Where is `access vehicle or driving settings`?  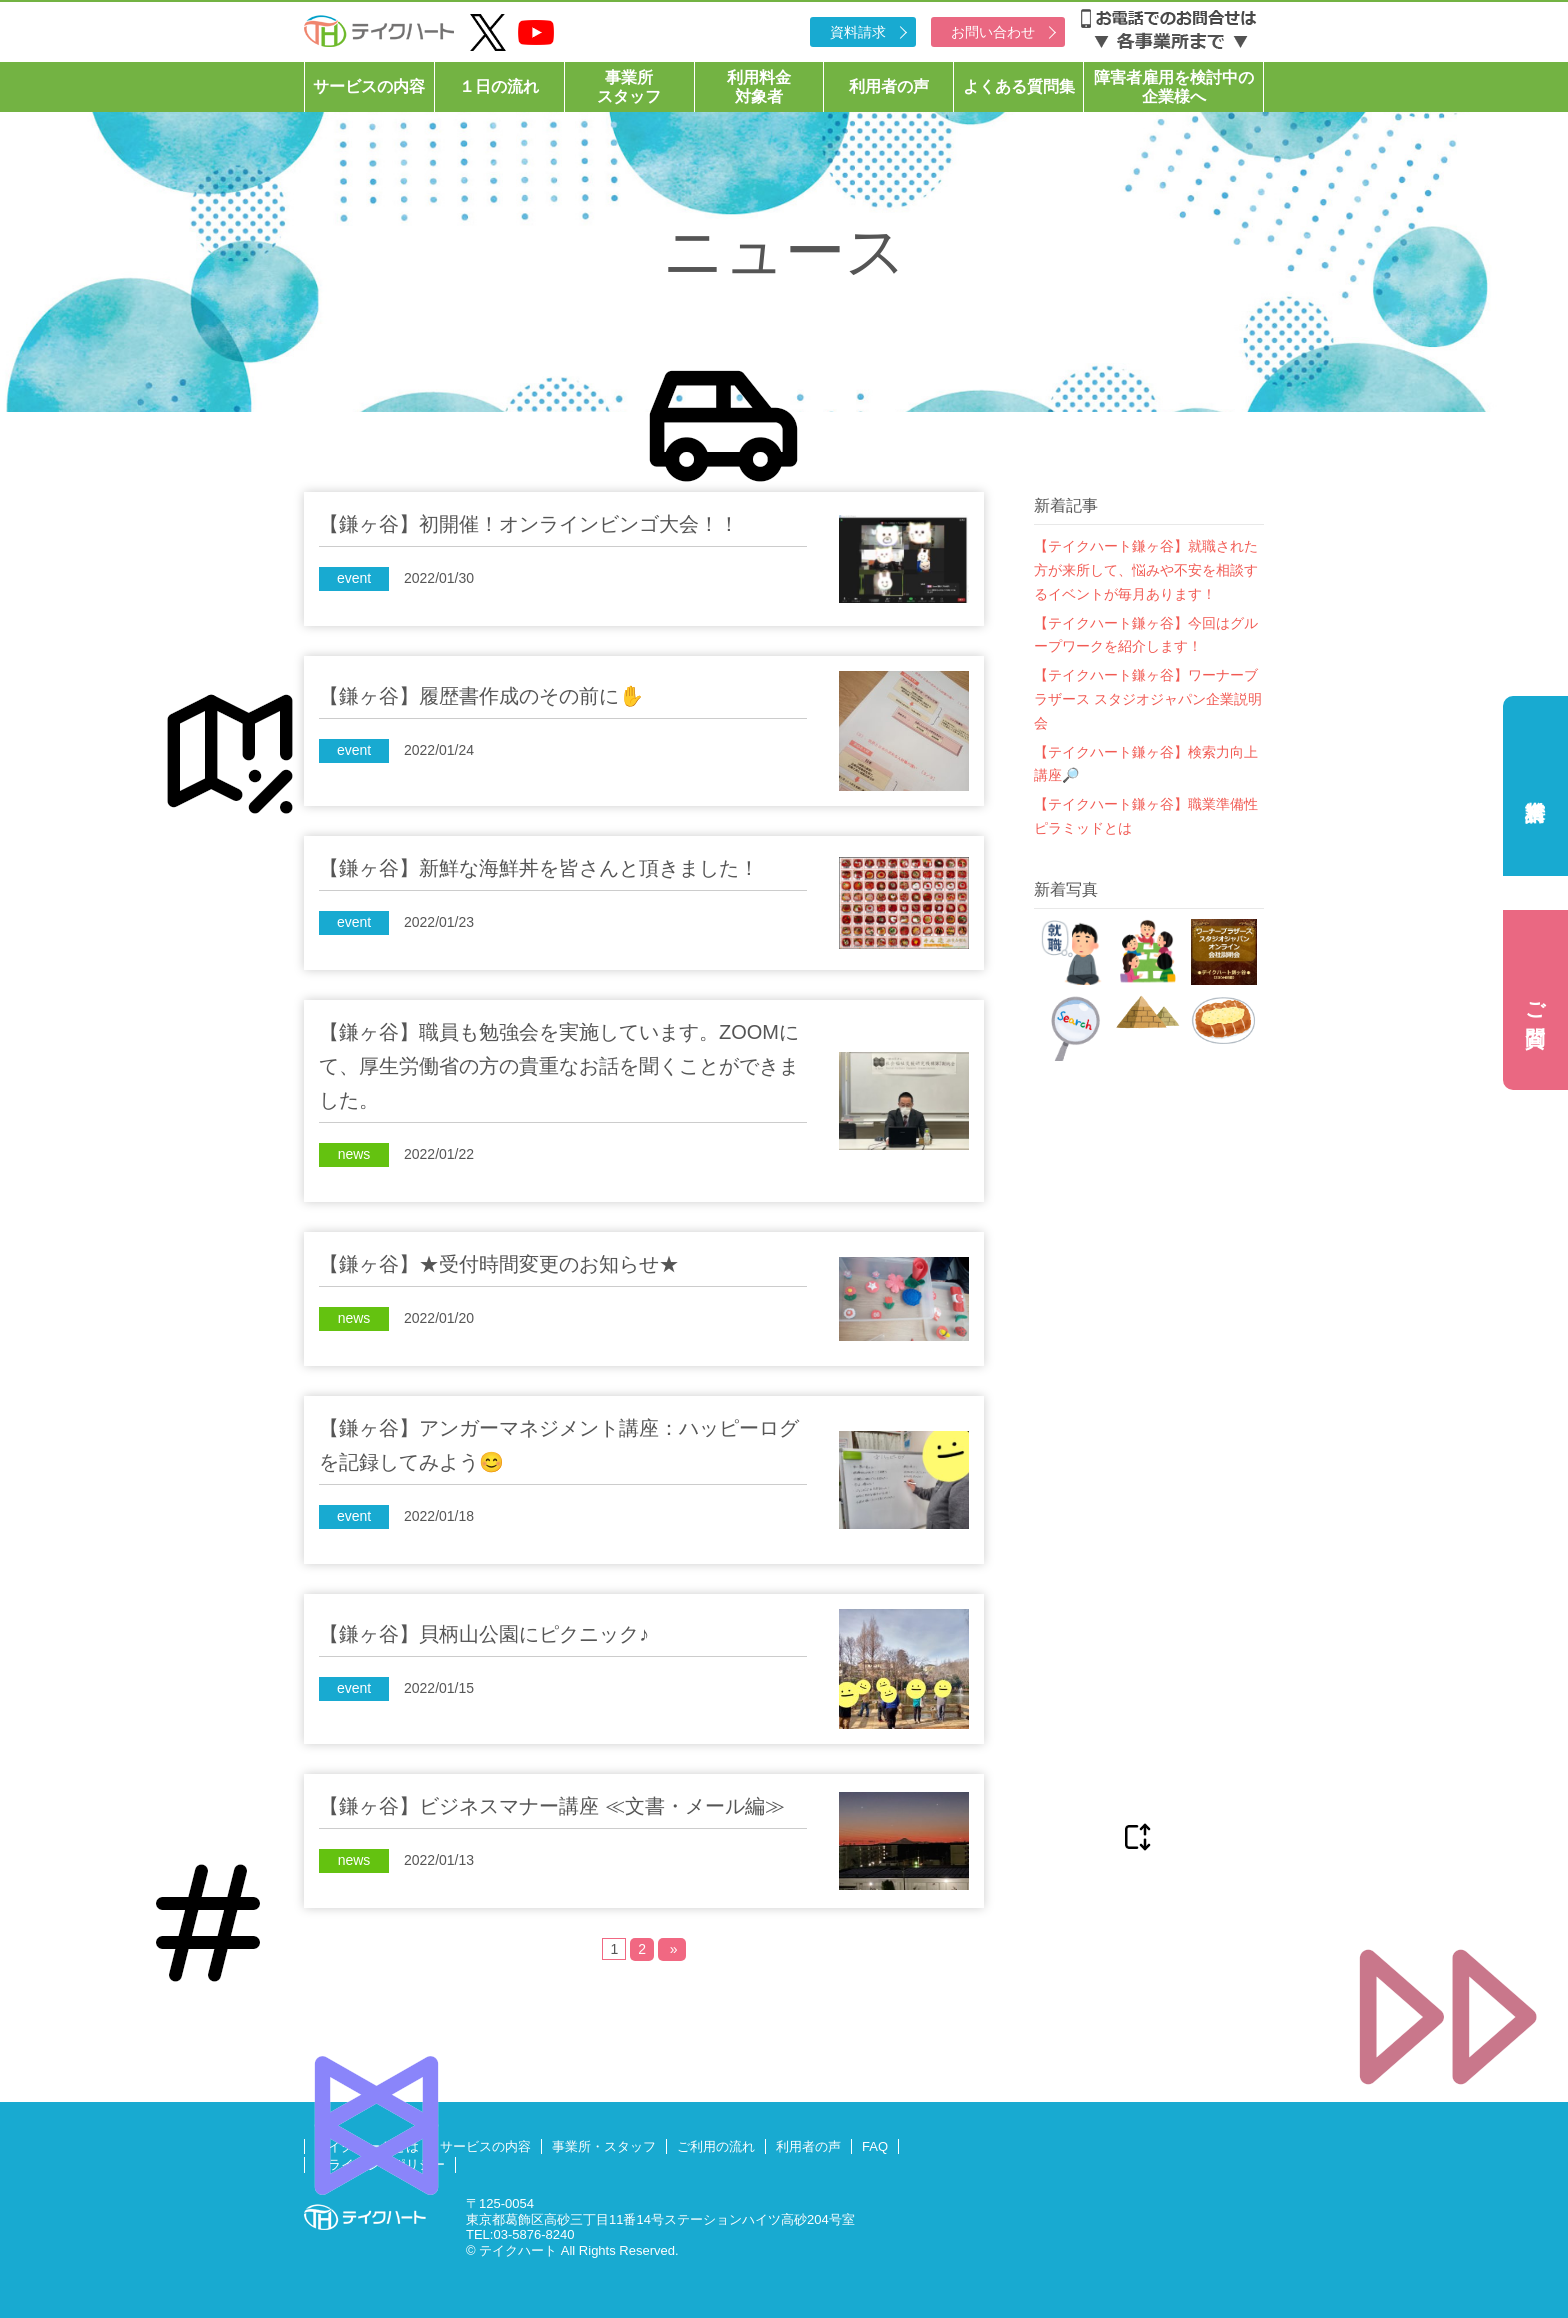
access vehicle or driving settings is located at coordinates (723, 422).